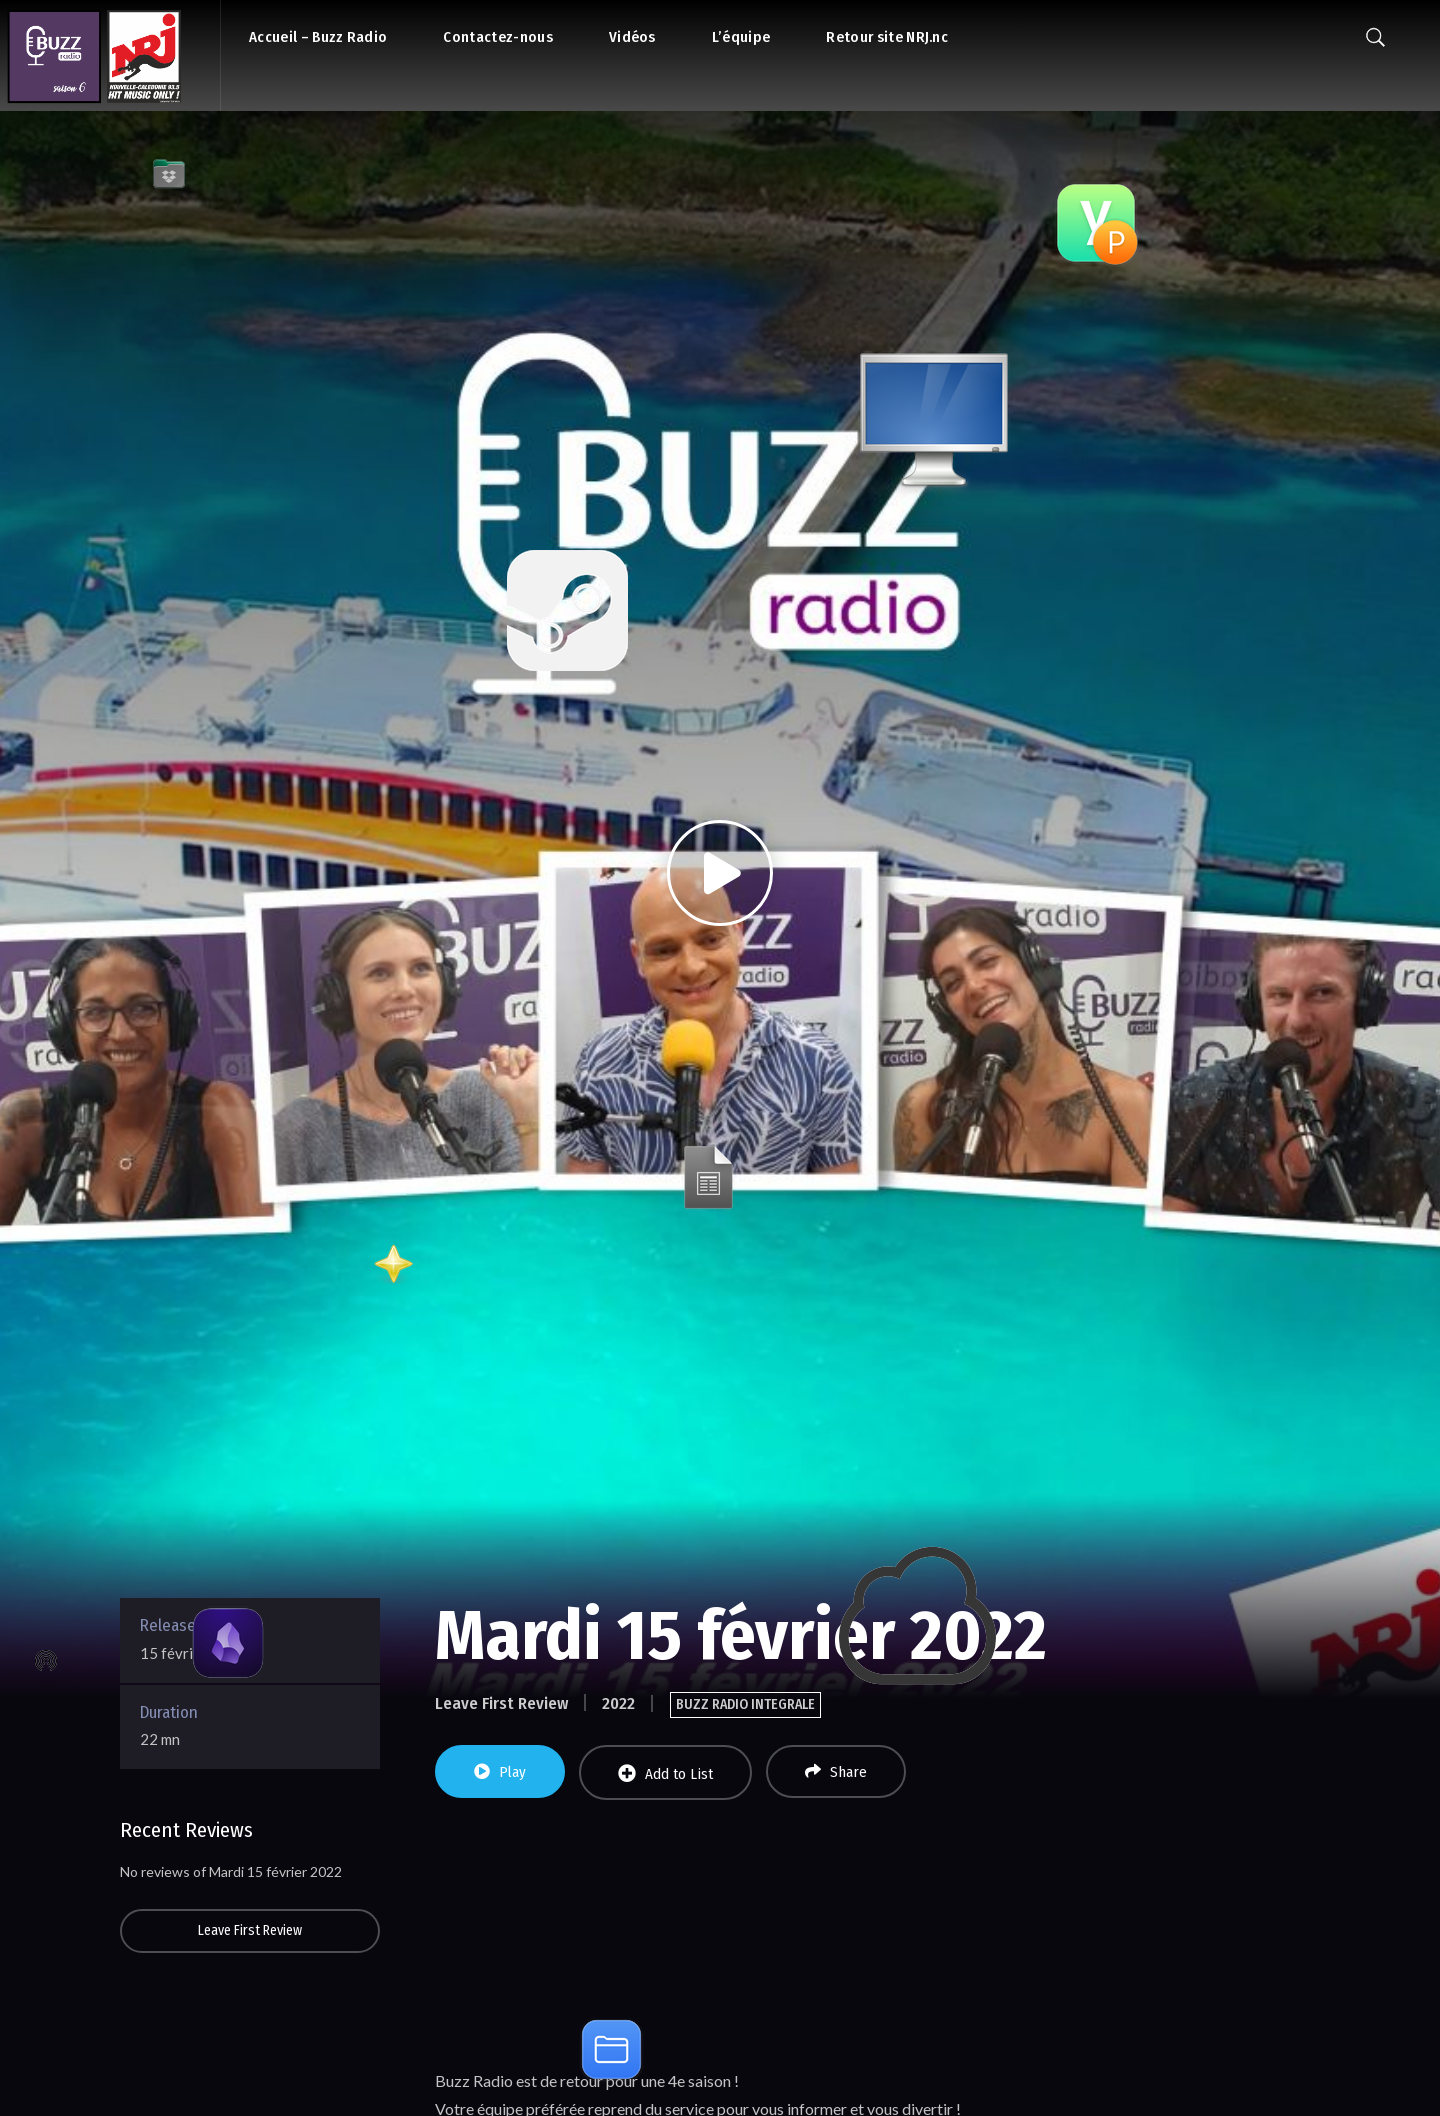 This screenshot has height=2116, width=1440. What do you see at coordinates (708, 1178) in the screenshot?
I see `open a kvtml vocabulary file` at bounding box center [708, 1178].